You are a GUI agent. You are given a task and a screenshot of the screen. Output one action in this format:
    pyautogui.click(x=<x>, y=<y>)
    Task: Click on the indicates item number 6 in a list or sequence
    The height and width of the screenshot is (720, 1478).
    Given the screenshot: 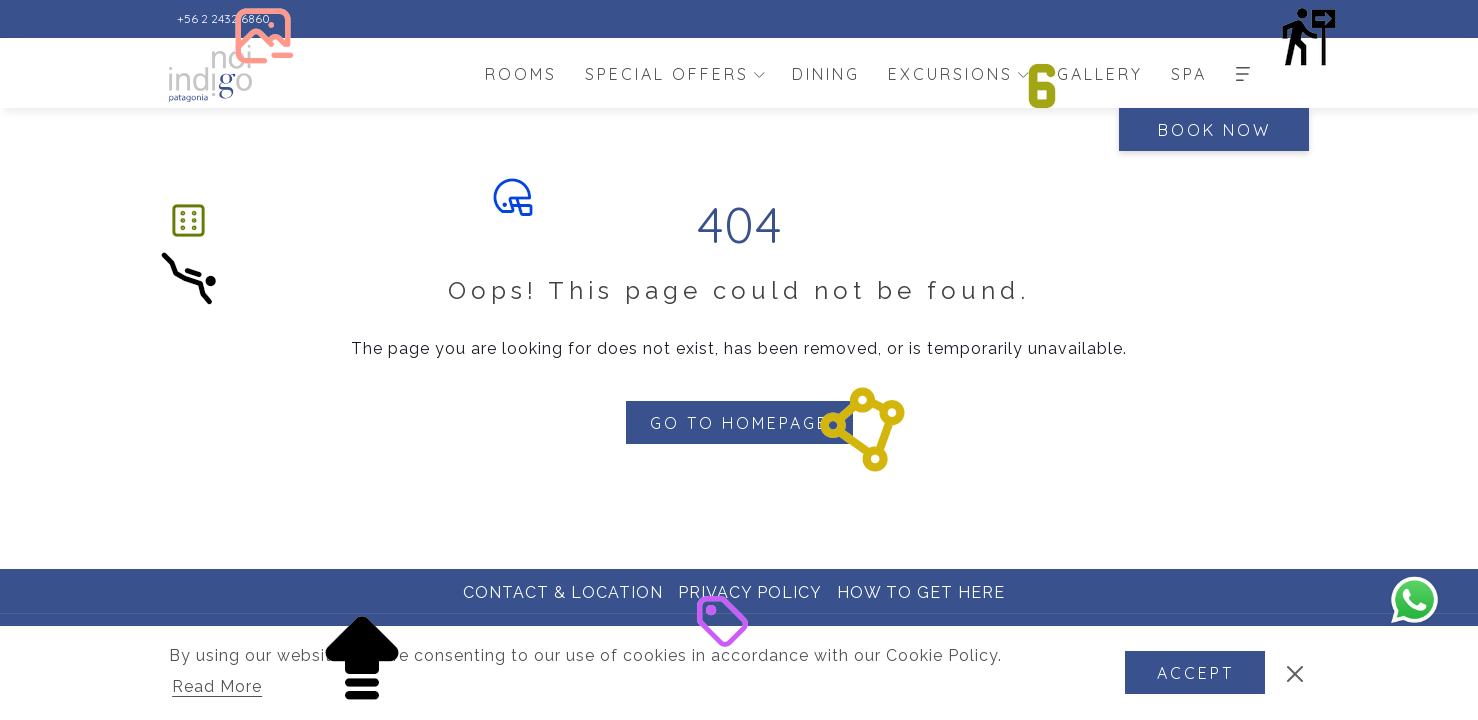 What is the action you would take?
    pyautogui.click(x=1042, y=86)
    